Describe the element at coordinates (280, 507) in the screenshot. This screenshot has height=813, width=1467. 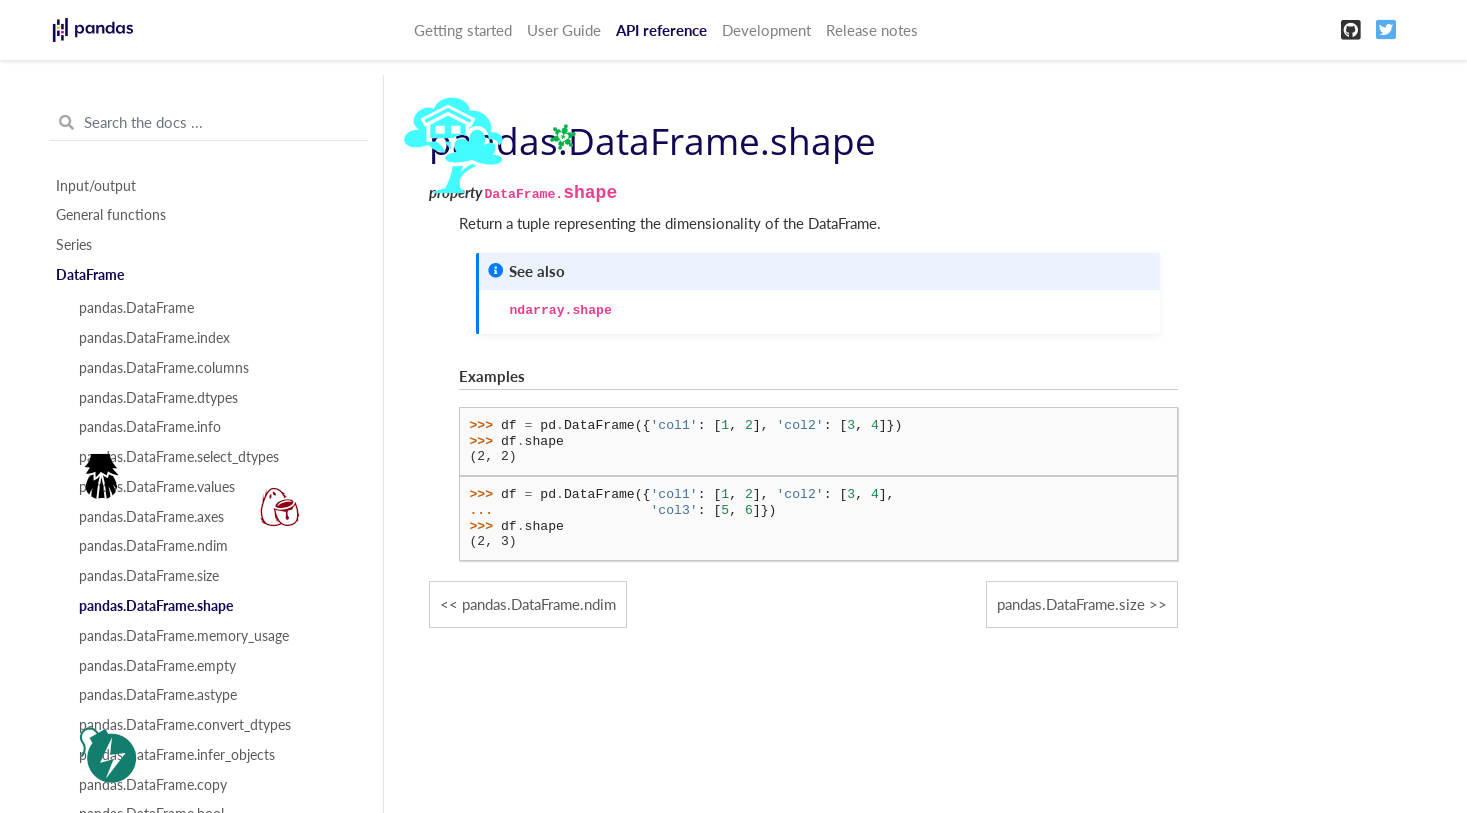
I see `tropical or beach-themed game item` at that location.